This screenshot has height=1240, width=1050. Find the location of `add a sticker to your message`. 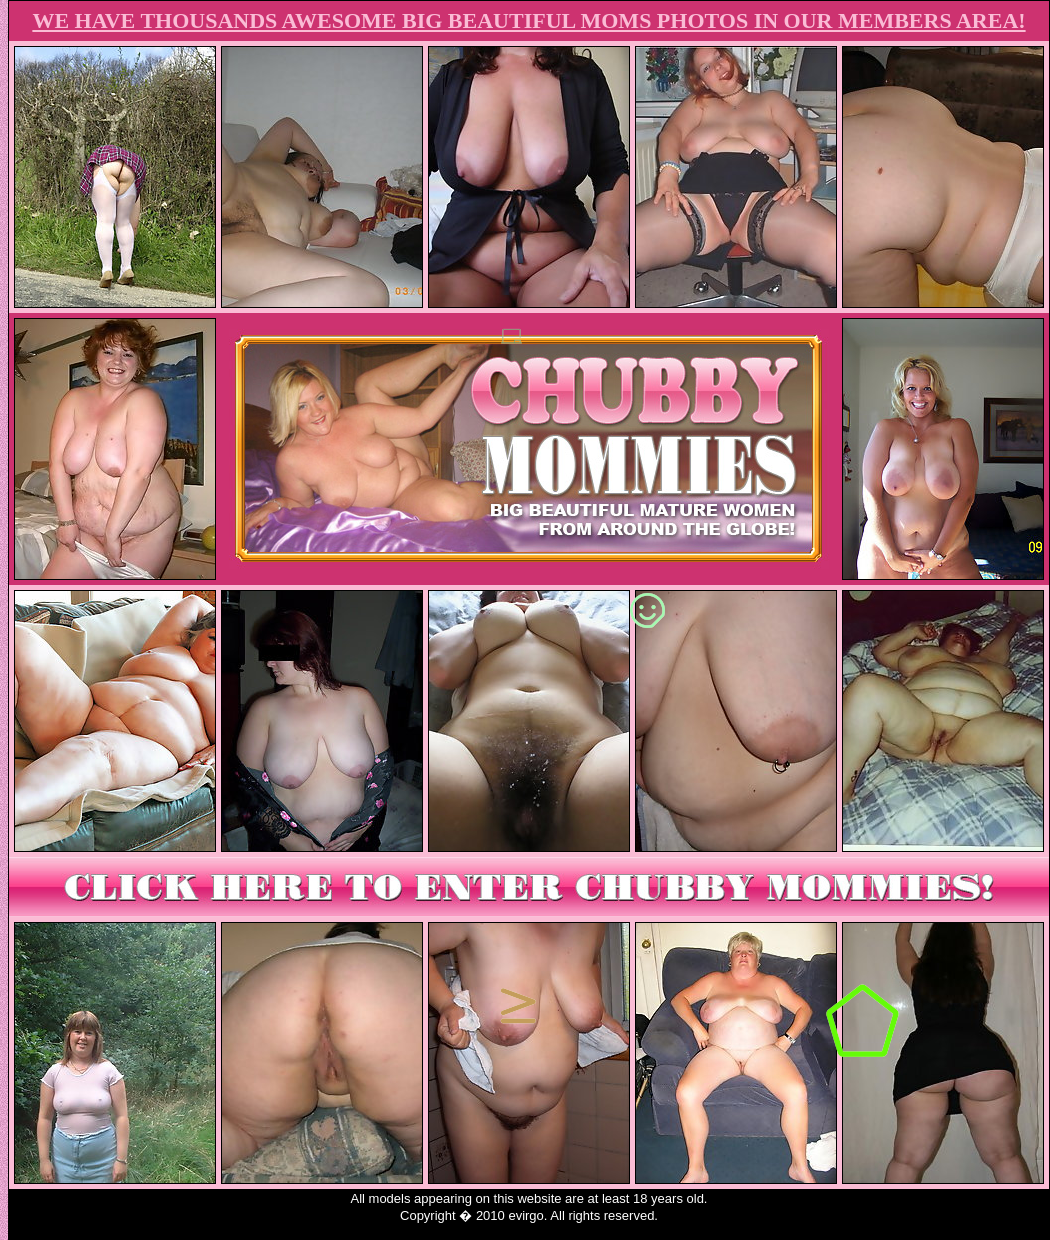

add a sticker to your message is located at coordinates (647, 610).